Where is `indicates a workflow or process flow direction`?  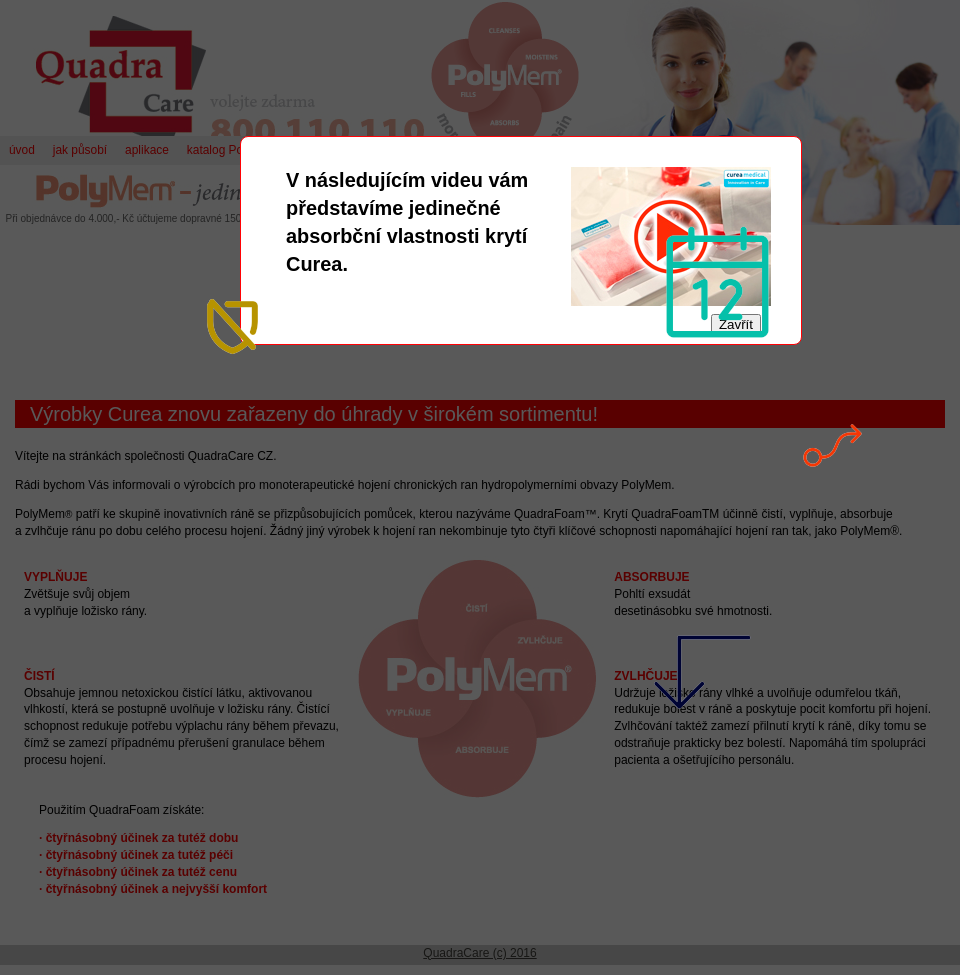
indicates a workflow or process flow direction is located at coordinates (832, 445).